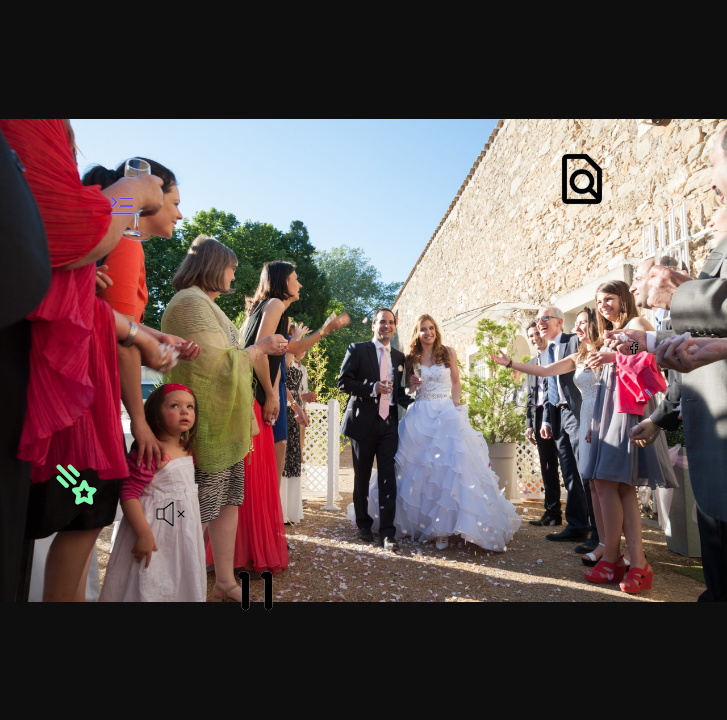 Image resolution: width=727 pixels, height=720 pixels. Describe the element at coordinates (122, 206) in the screenshot. I see `increase text indentation` at that location.